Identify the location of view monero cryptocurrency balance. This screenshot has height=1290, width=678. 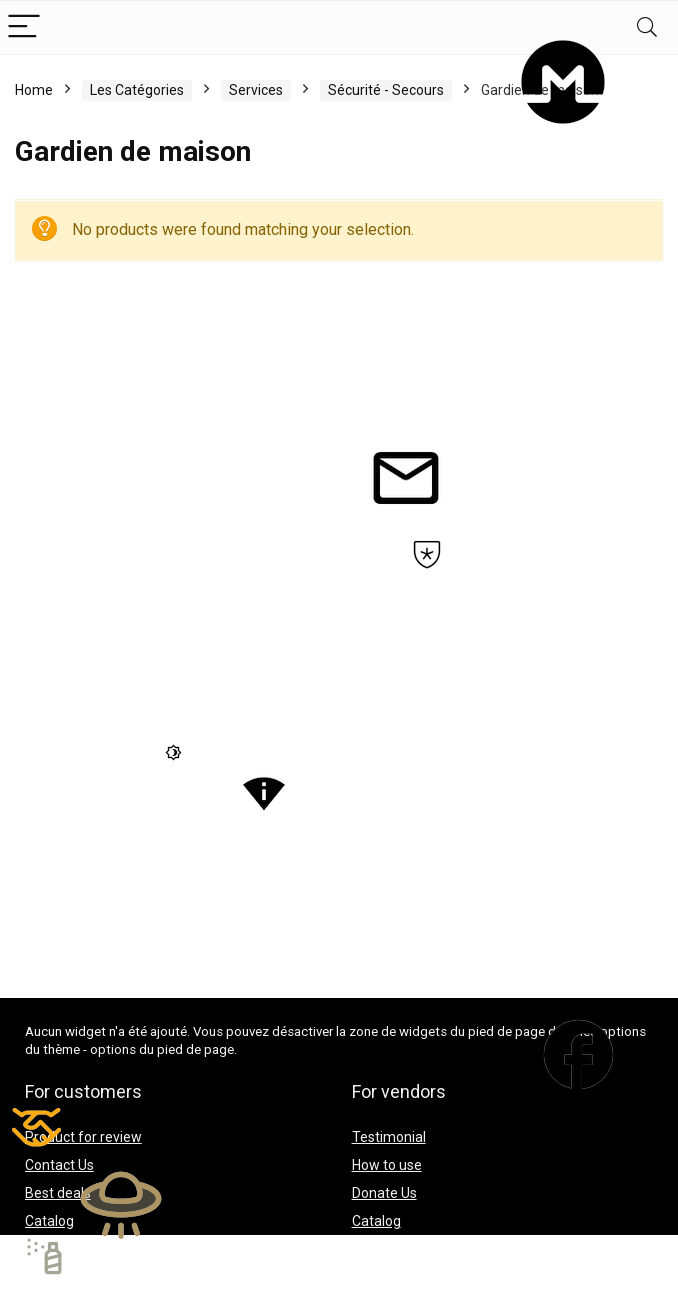
(563, 82).